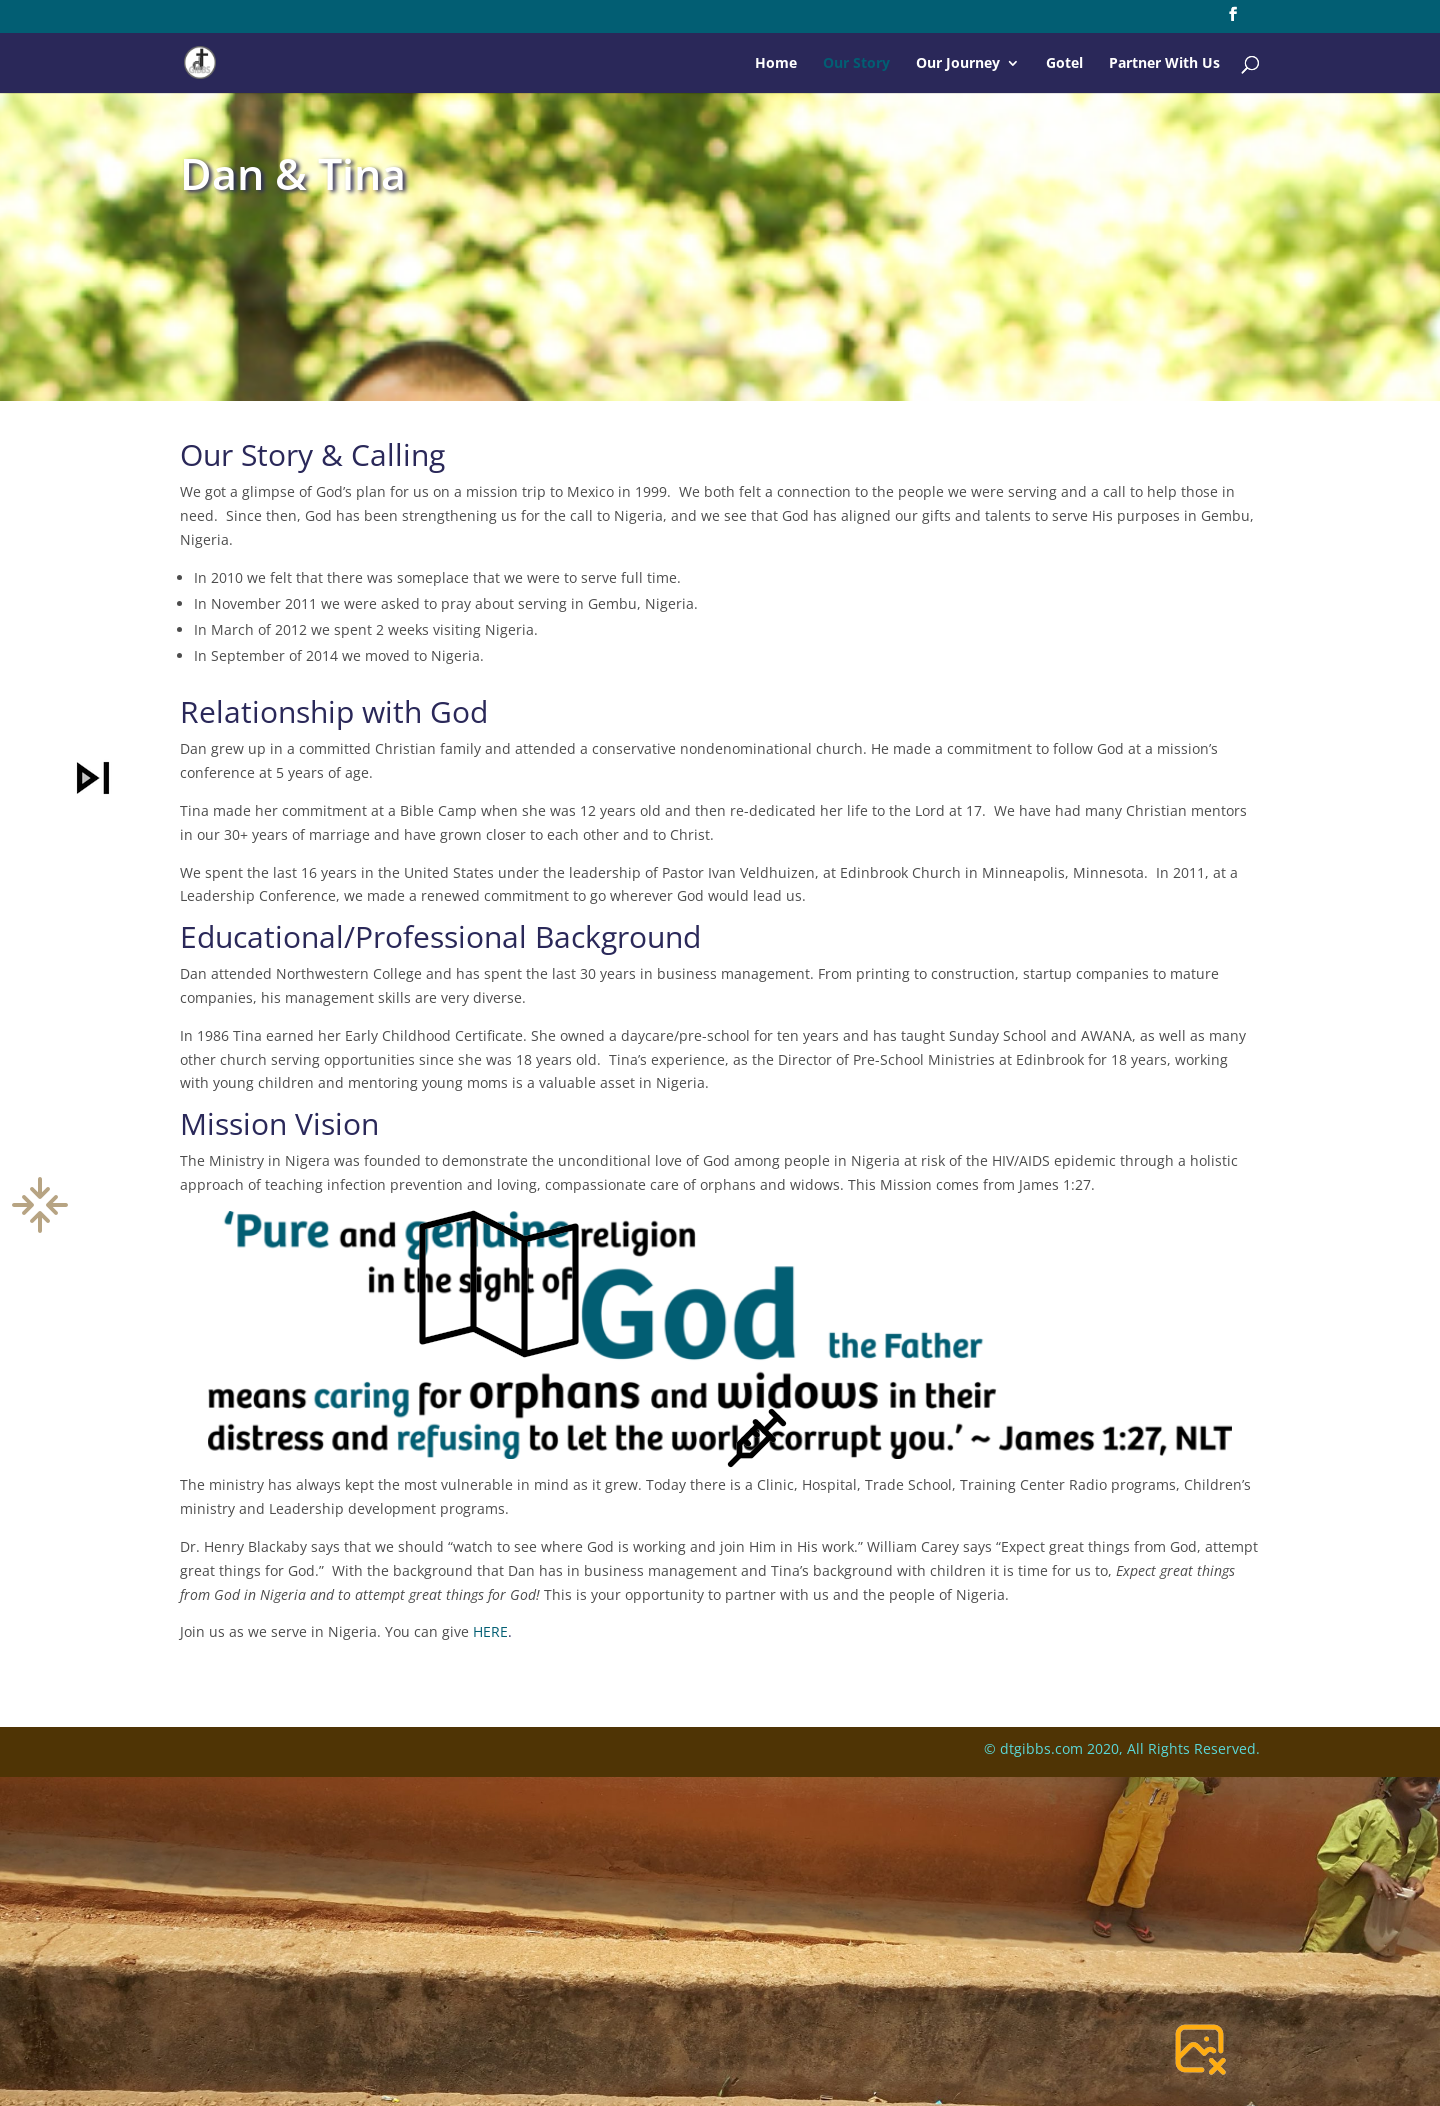  Describe the element at coordinates (93, 778) in the screenshot. I see `skip to the next track or video` at that location.